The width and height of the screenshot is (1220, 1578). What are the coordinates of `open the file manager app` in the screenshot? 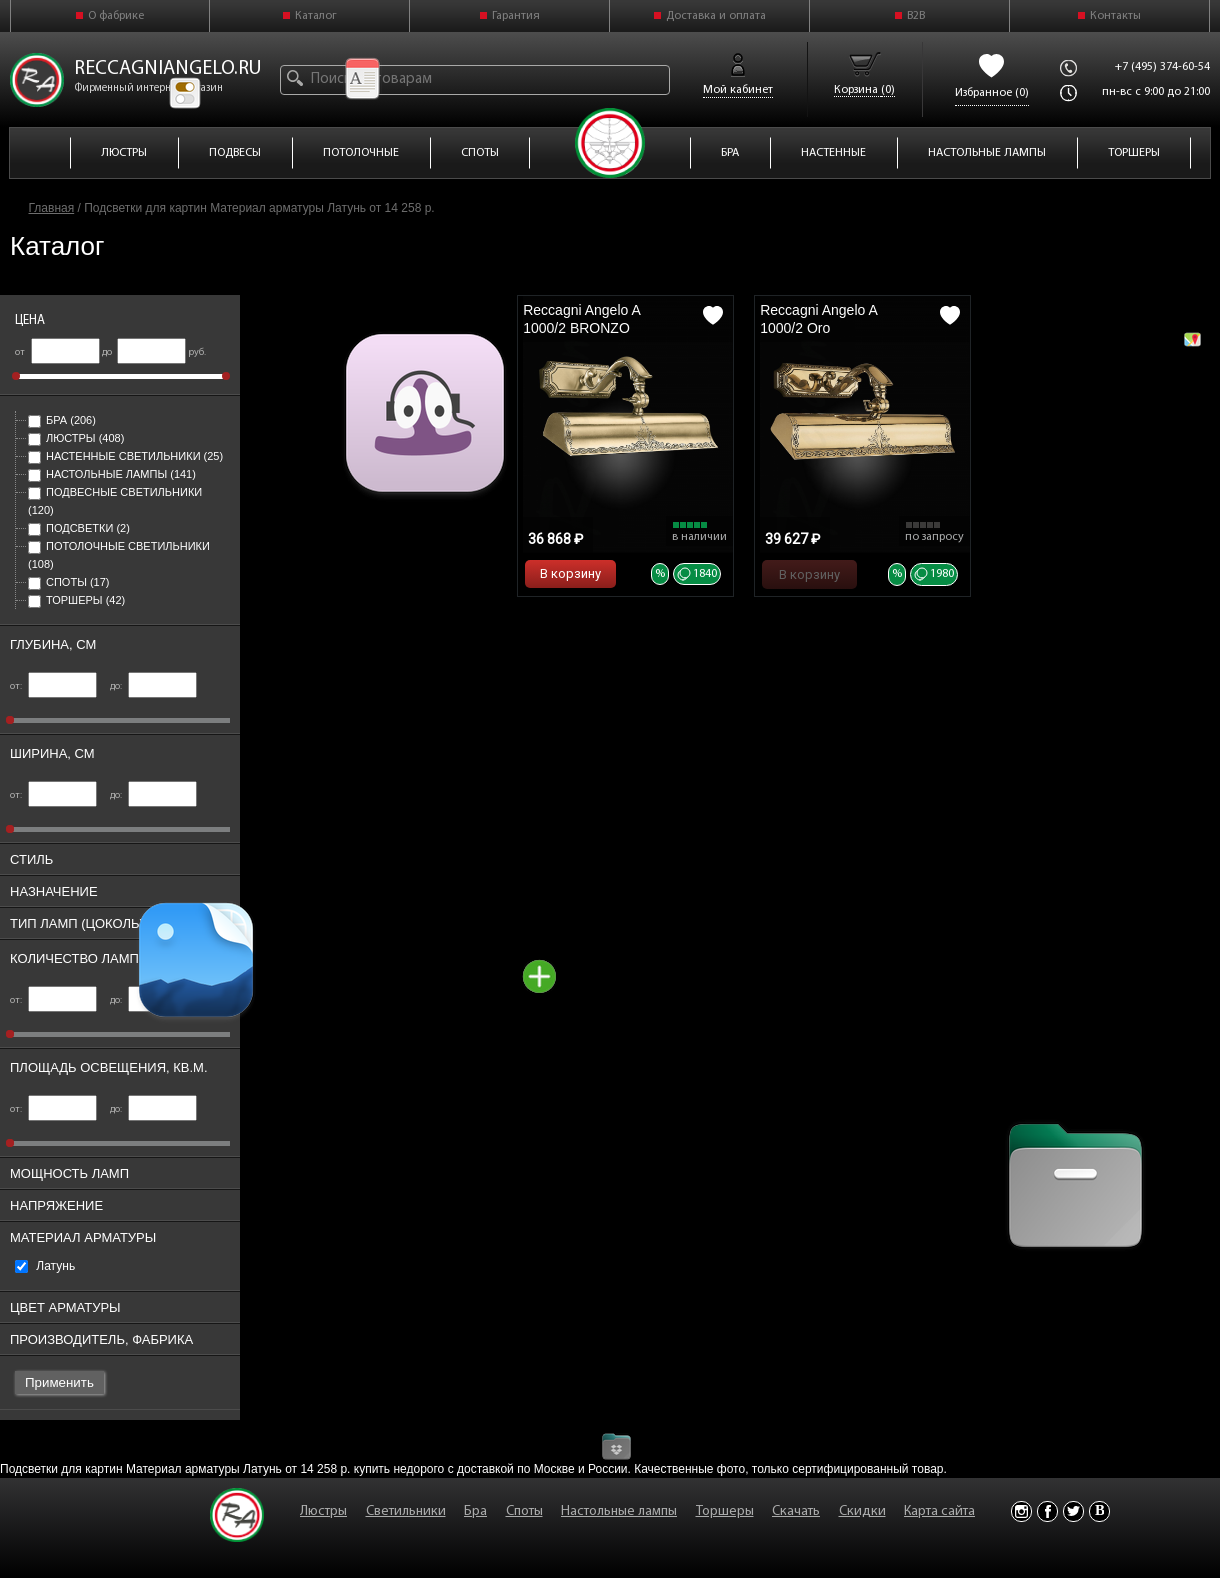 It's located at (1075, 1185).